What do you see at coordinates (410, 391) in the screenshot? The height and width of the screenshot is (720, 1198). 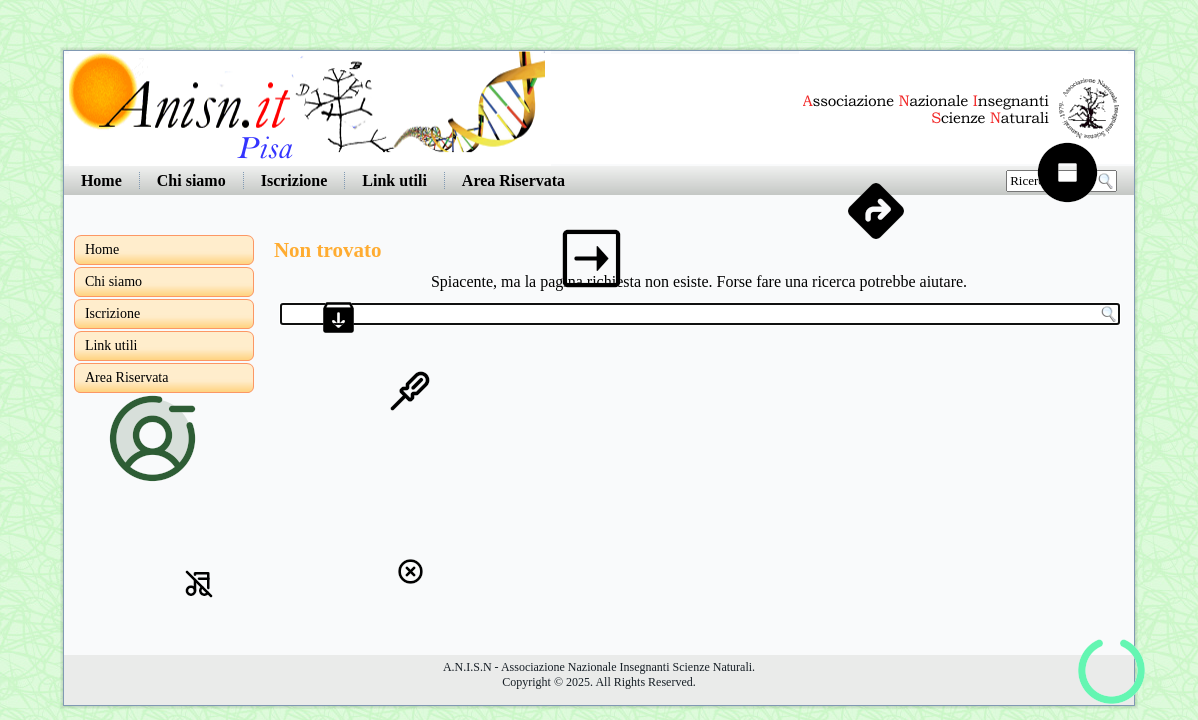 I see `access settings or configuration options` at bounding box center [410, 391].